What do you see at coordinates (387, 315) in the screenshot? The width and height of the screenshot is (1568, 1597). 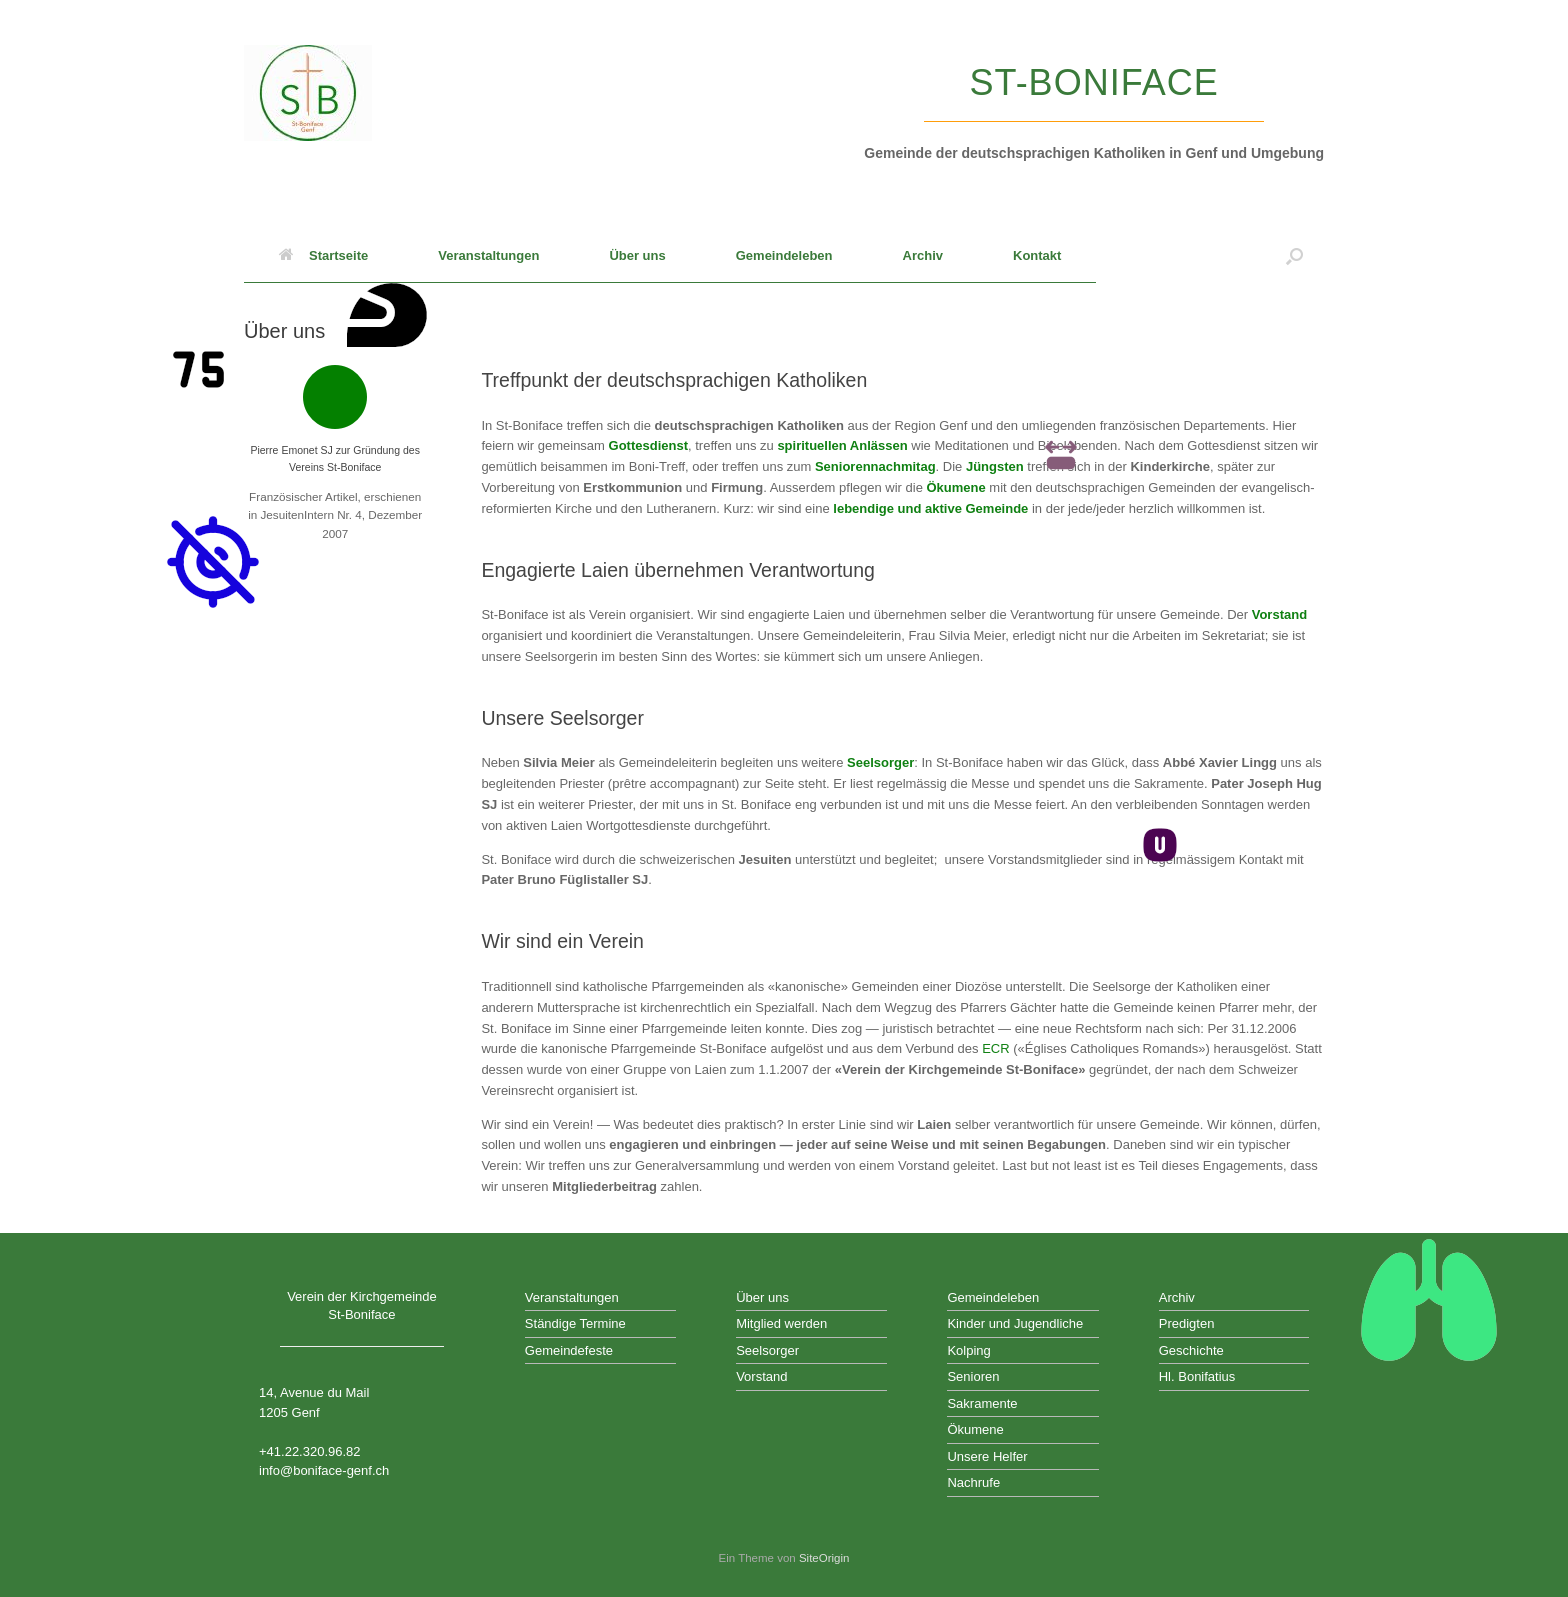 I see `access motorsports or racing content` at bounding box center [387, 315].